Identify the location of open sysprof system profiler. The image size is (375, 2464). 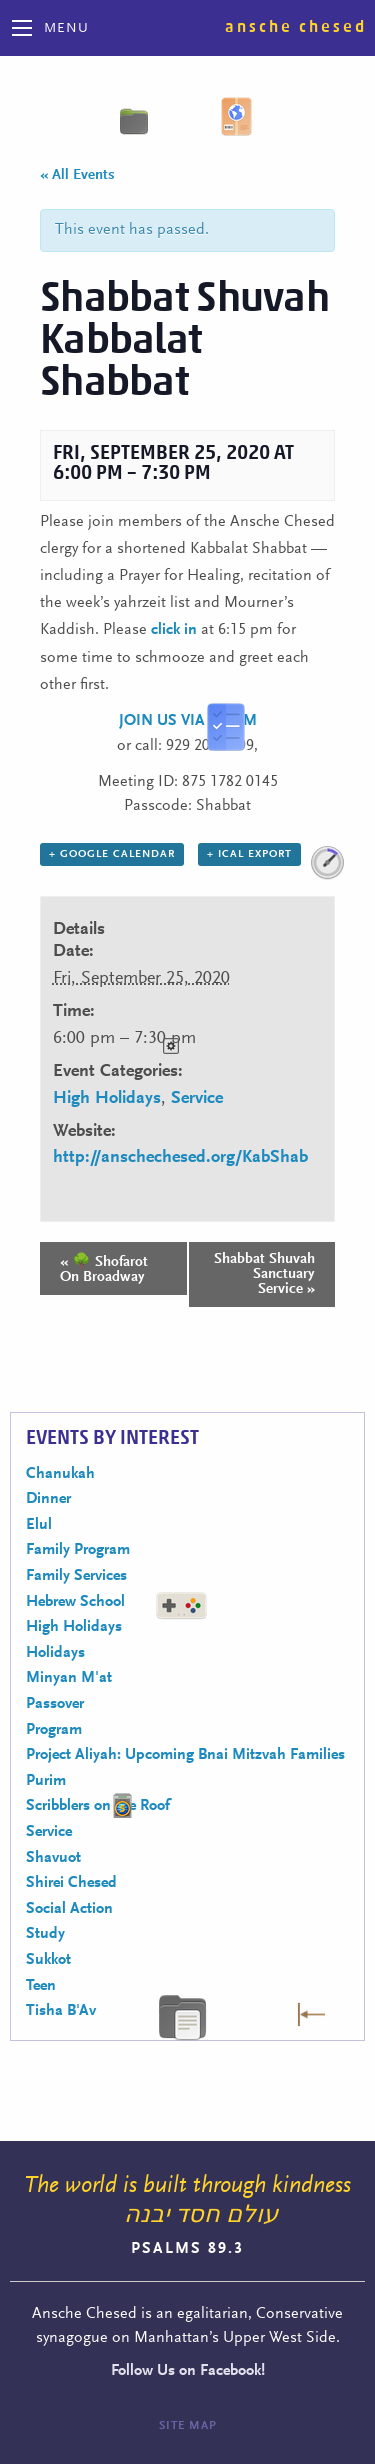
(327, 862).